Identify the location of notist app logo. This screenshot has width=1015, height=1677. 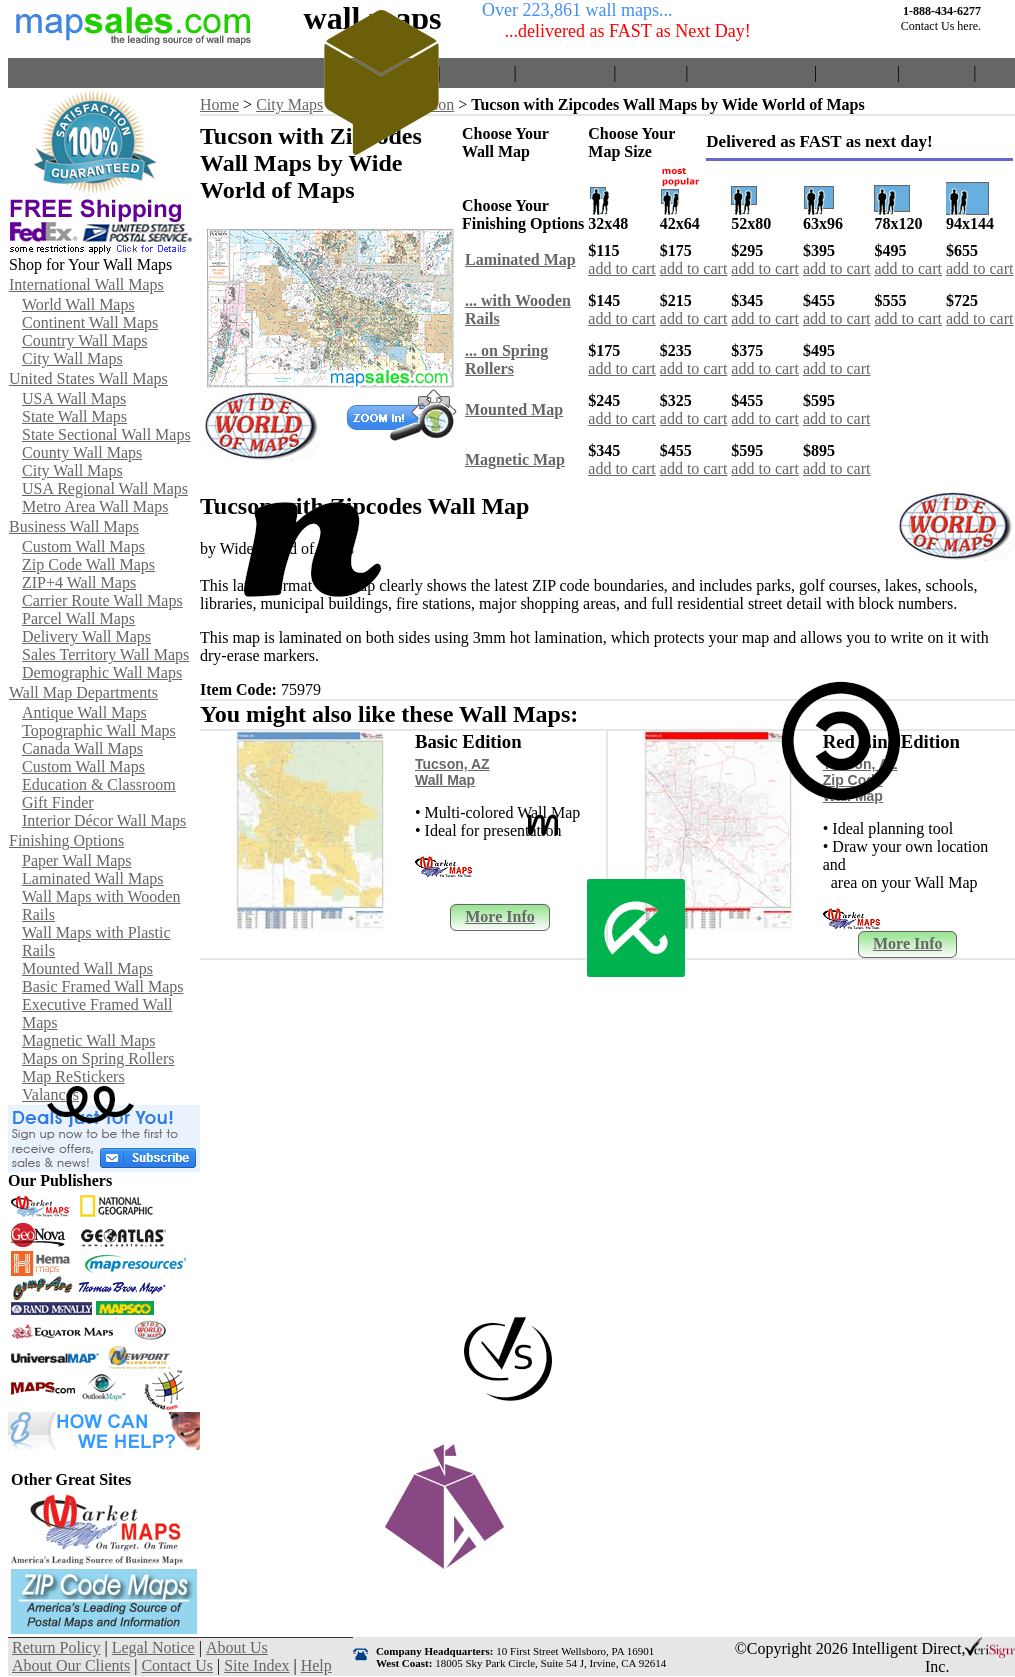
(312, 549).